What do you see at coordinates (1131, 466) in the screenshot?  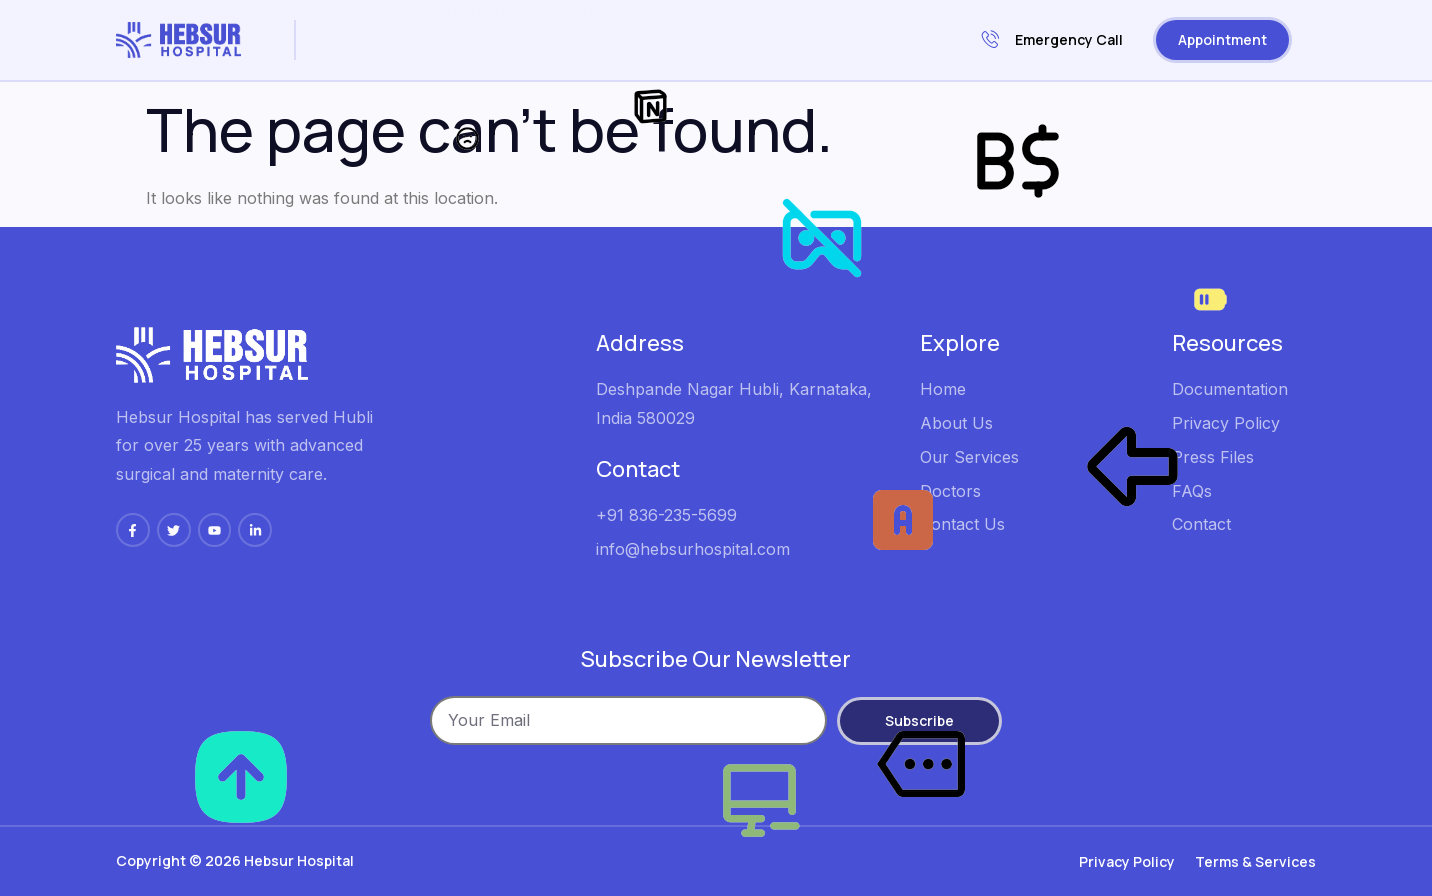 I see `go back to the previous screen` at bounding box center [1131, 466].